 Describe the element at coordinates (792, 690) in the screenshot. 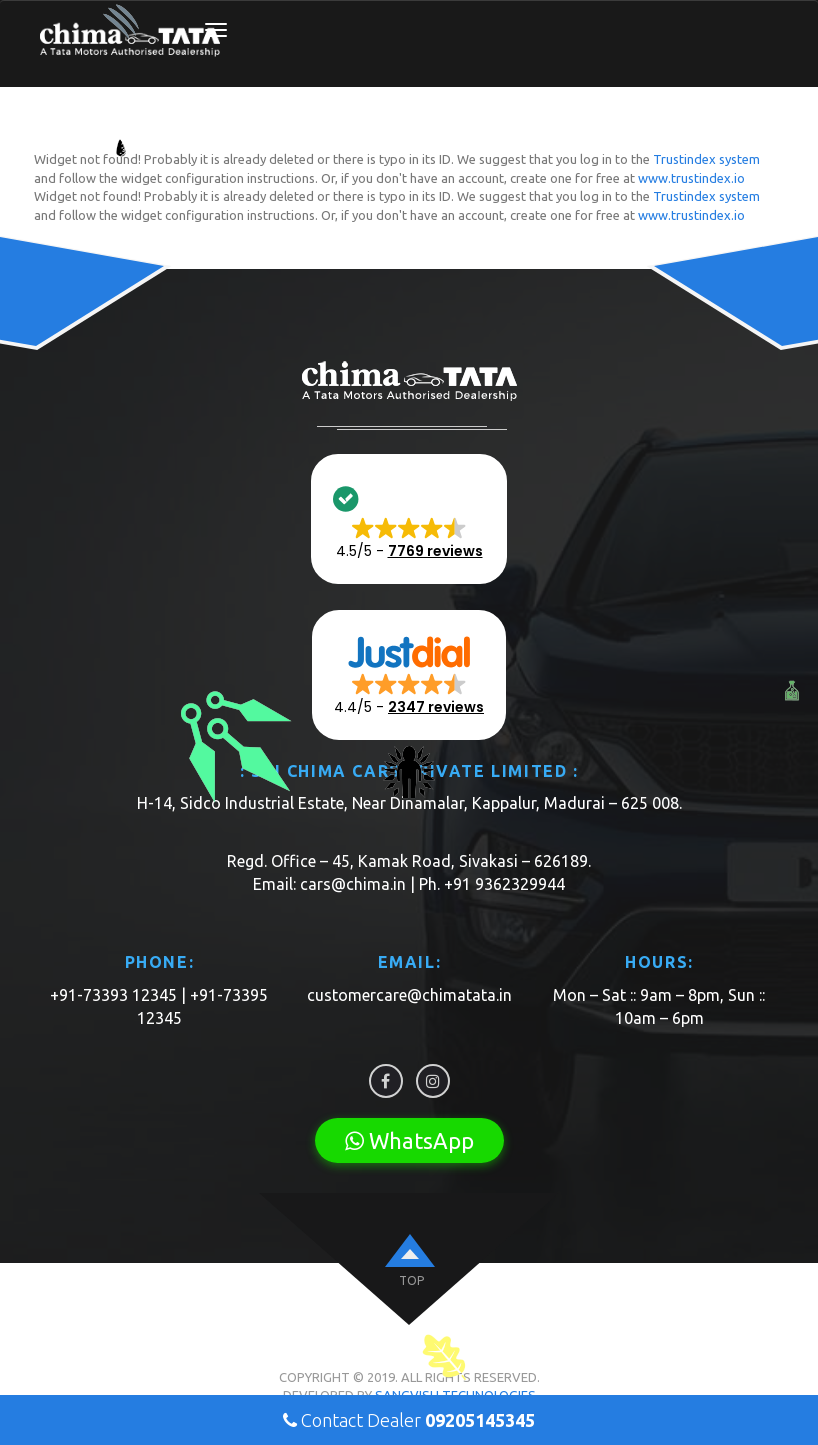

I see `access alchemy or potion crafting` at that location.